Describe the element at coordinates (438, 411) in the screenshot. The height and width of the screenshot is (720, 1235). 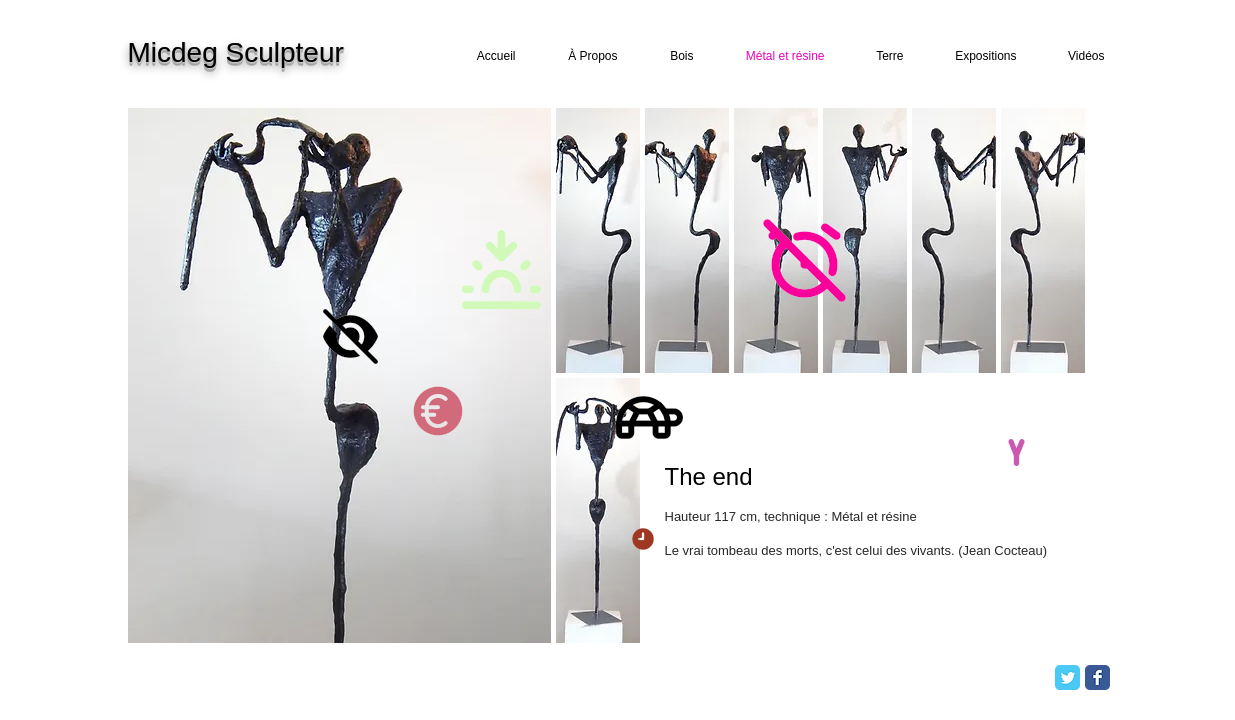
I see `view euro currency or pricing` at that location.